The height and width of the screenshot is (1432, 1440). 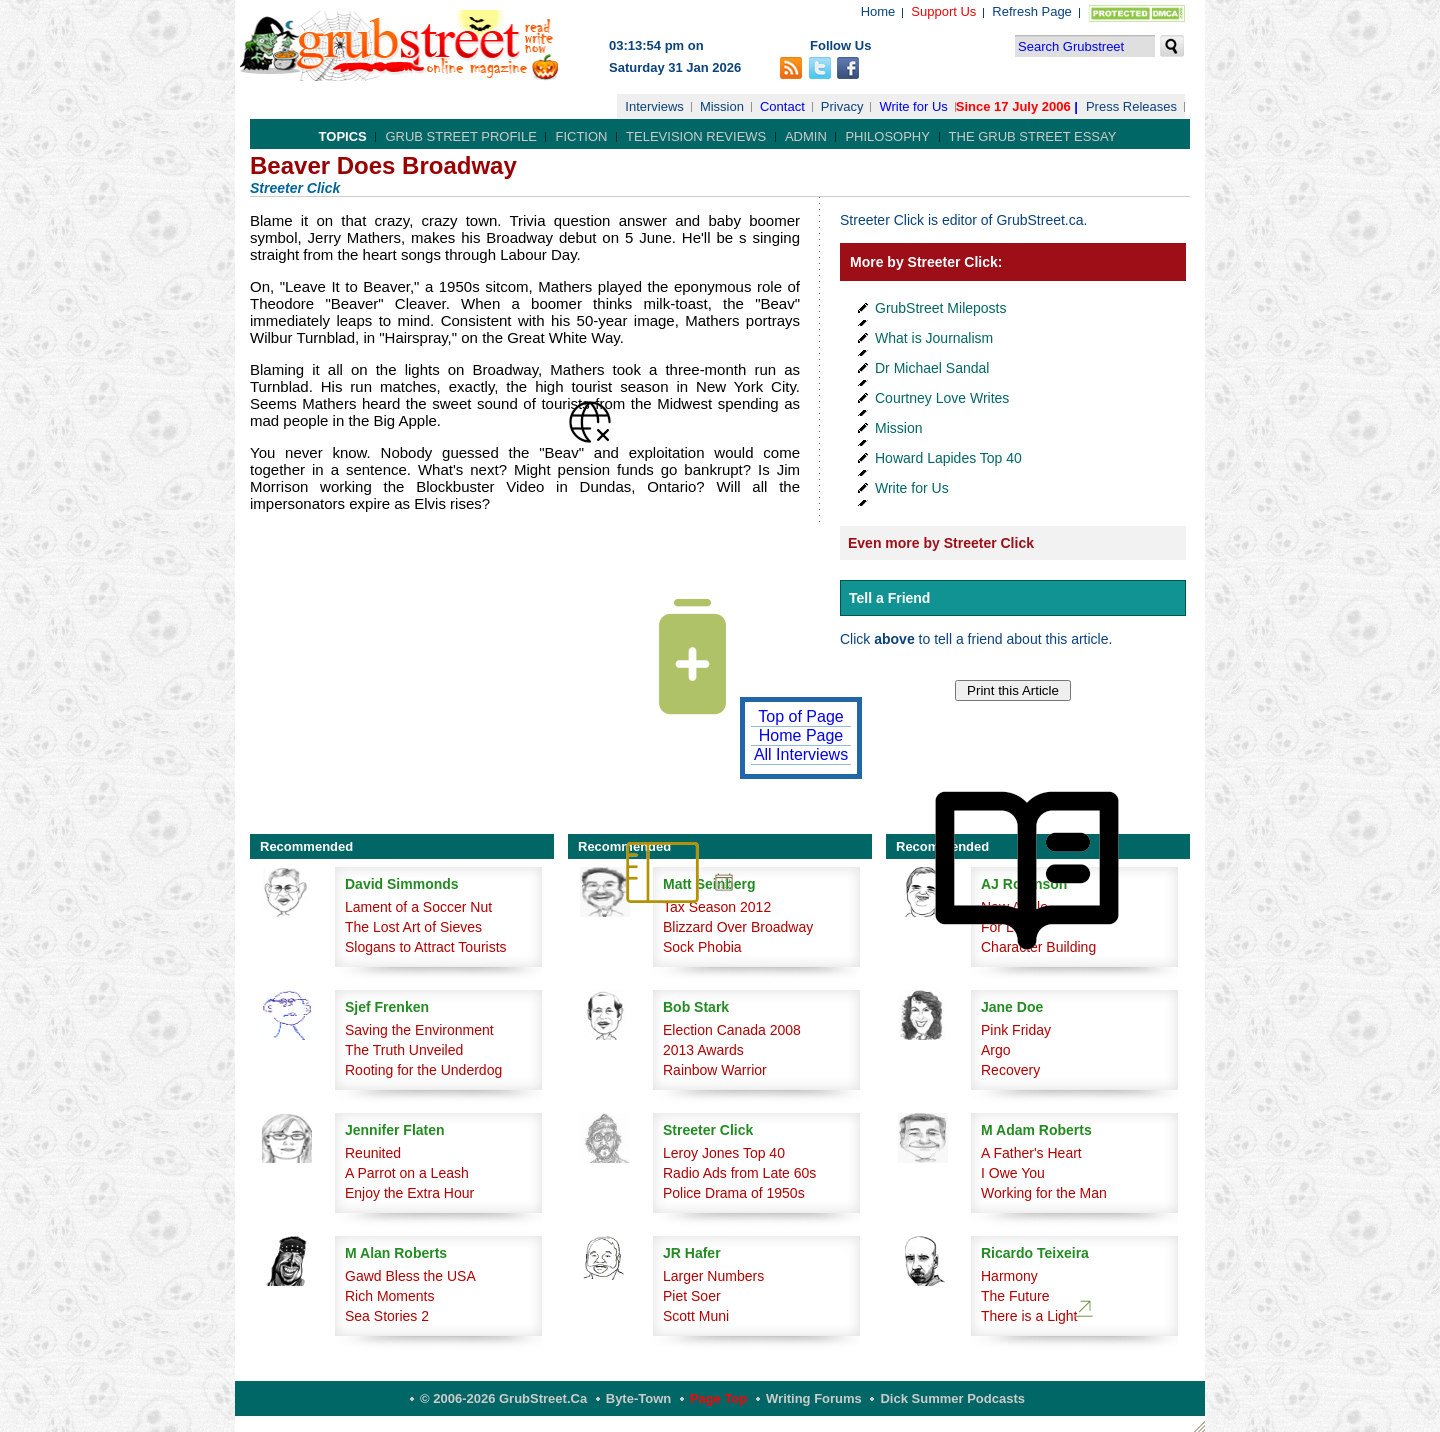 I want to click on toggle the sidebar panel, so click(x=662, y=872).